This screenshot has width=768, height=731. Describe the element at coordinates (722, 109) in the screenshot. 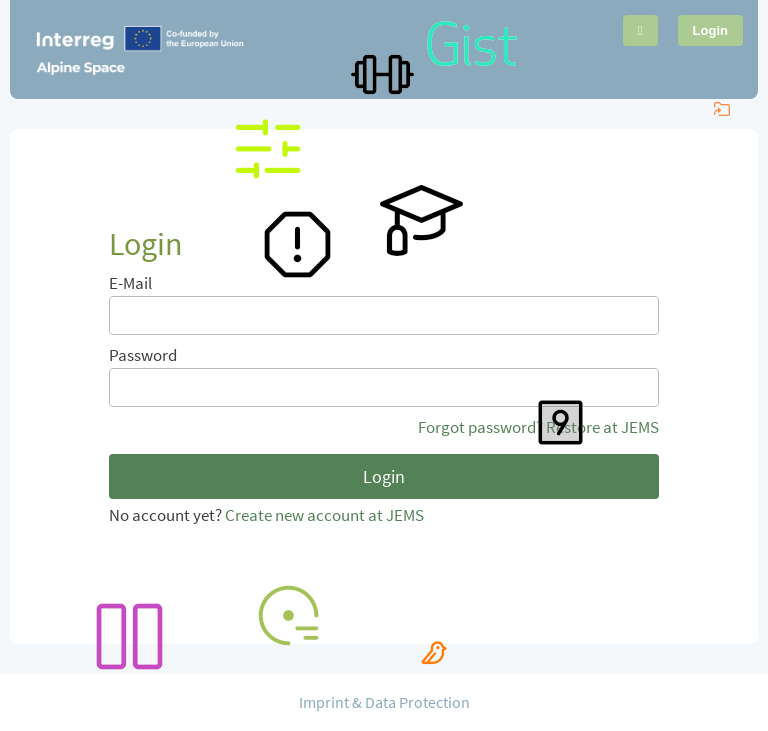

I see `access a linked or shortcut folder` at that location.